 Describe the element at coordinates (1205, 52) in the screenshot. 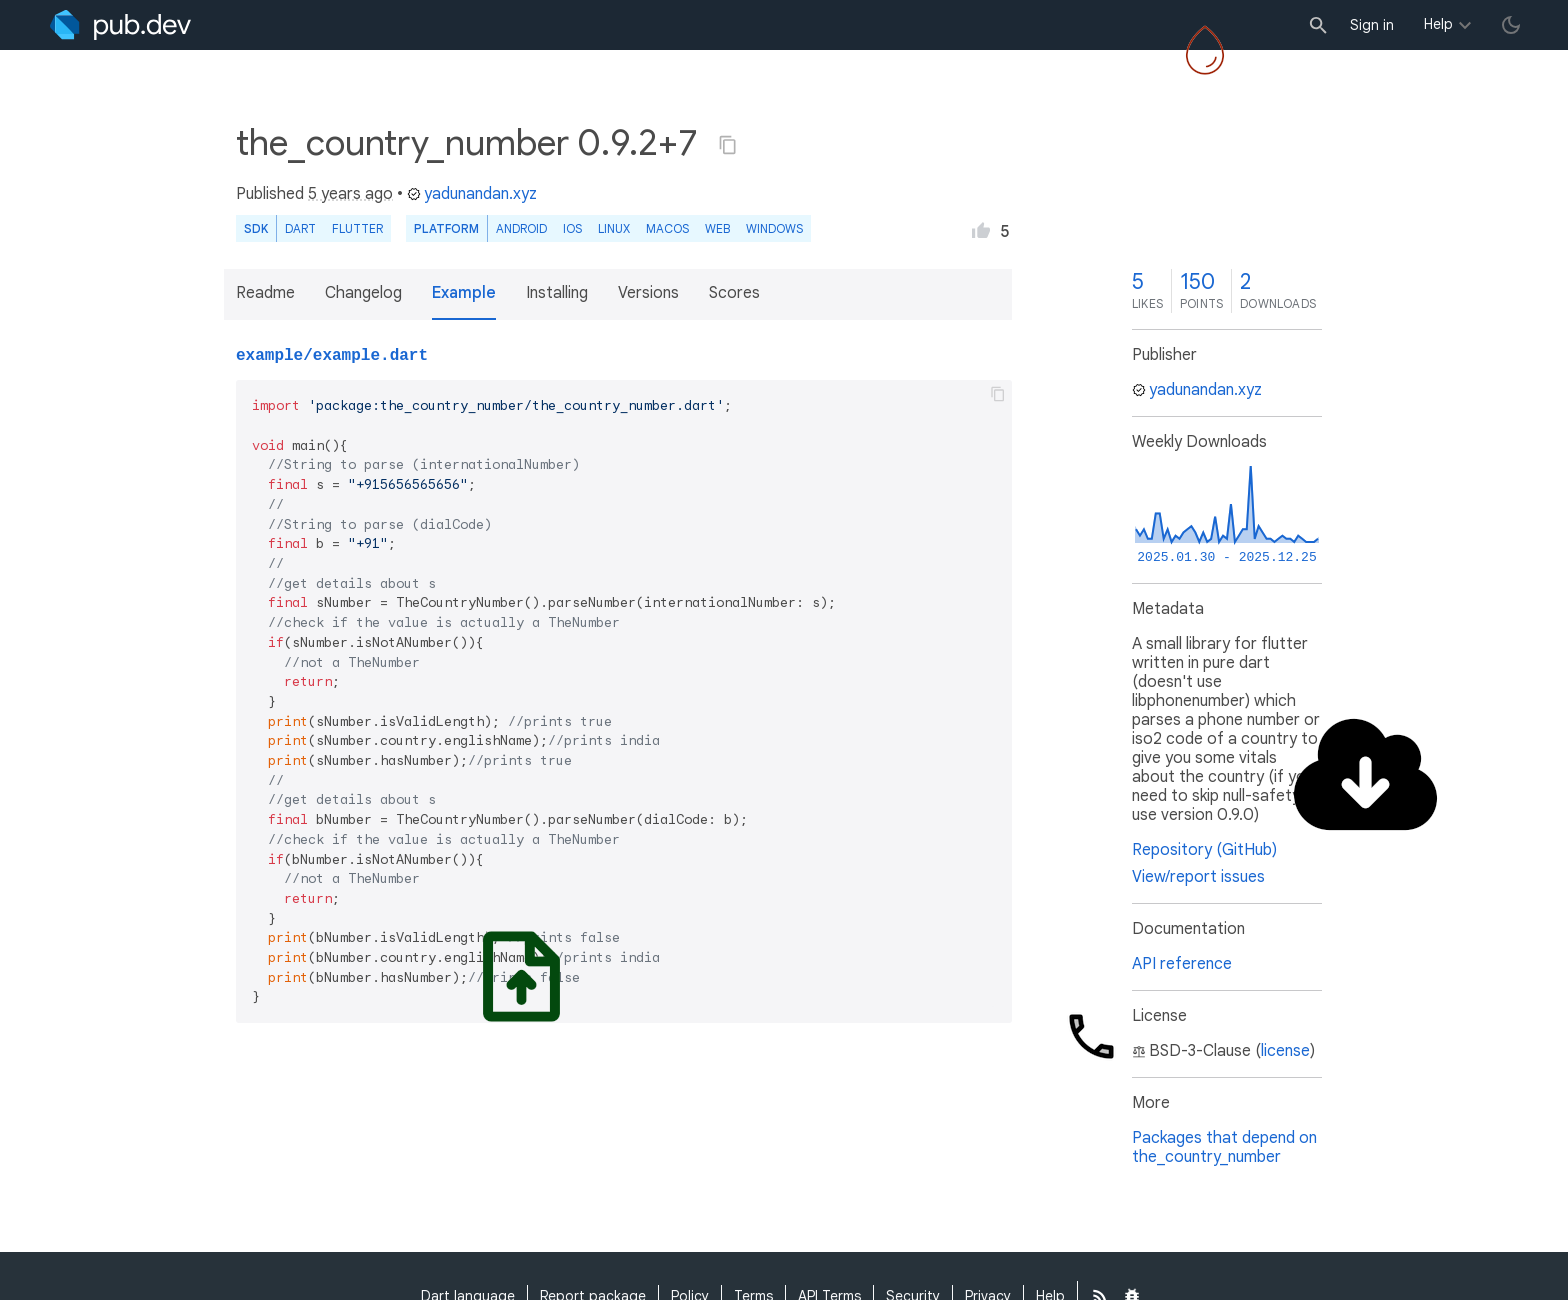

I see `adjust water or hydration settings` at that location.